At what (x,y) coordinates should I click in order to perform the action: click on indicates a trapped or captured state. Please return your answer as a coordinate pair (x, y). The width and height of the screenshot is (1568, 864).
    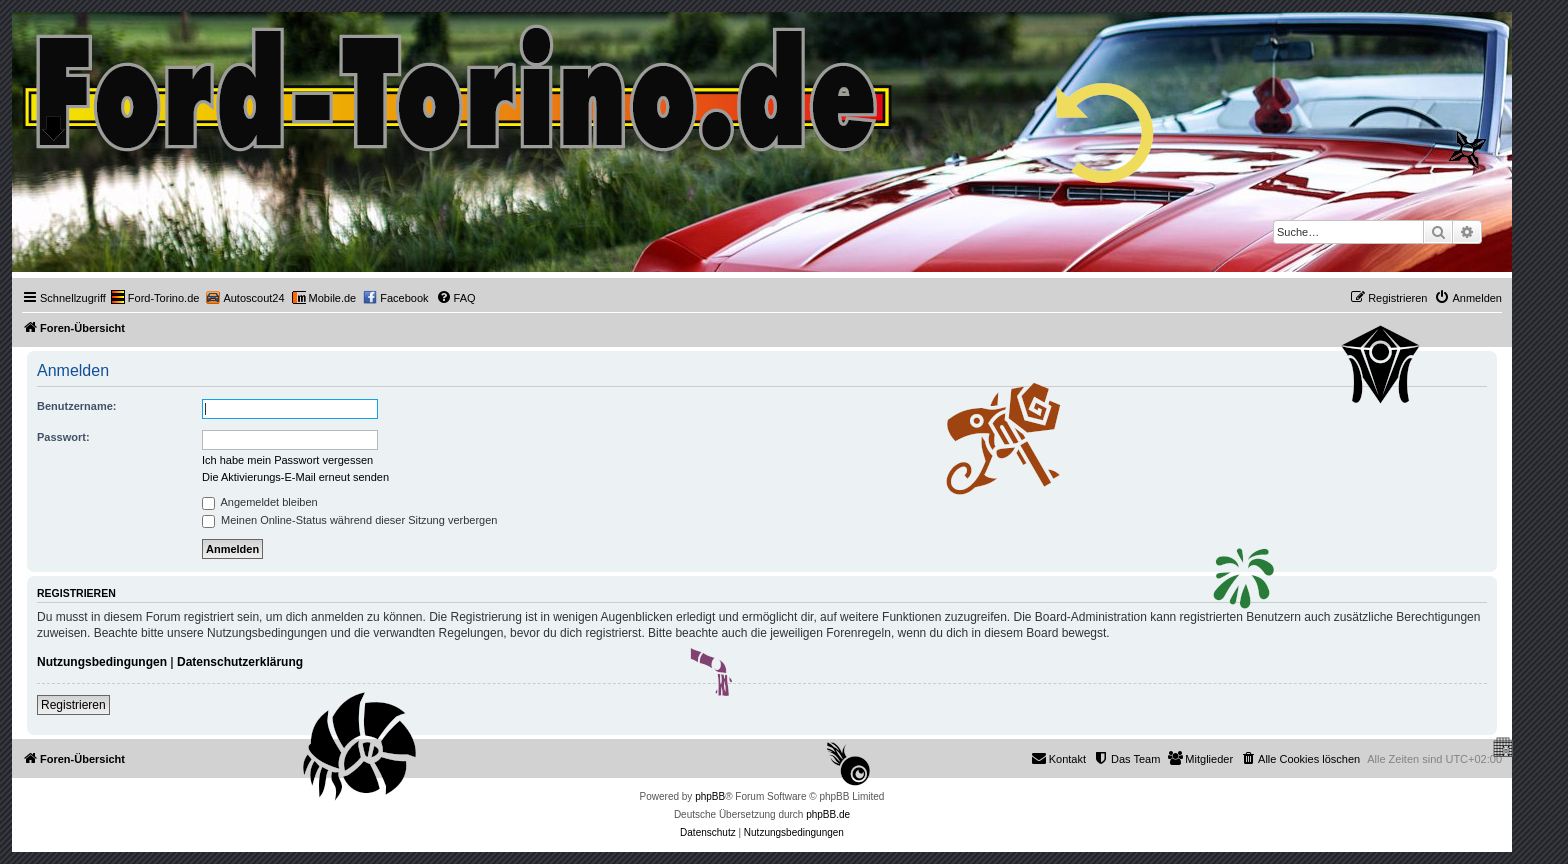
    Looking at the image, I should click on (1503, 746).